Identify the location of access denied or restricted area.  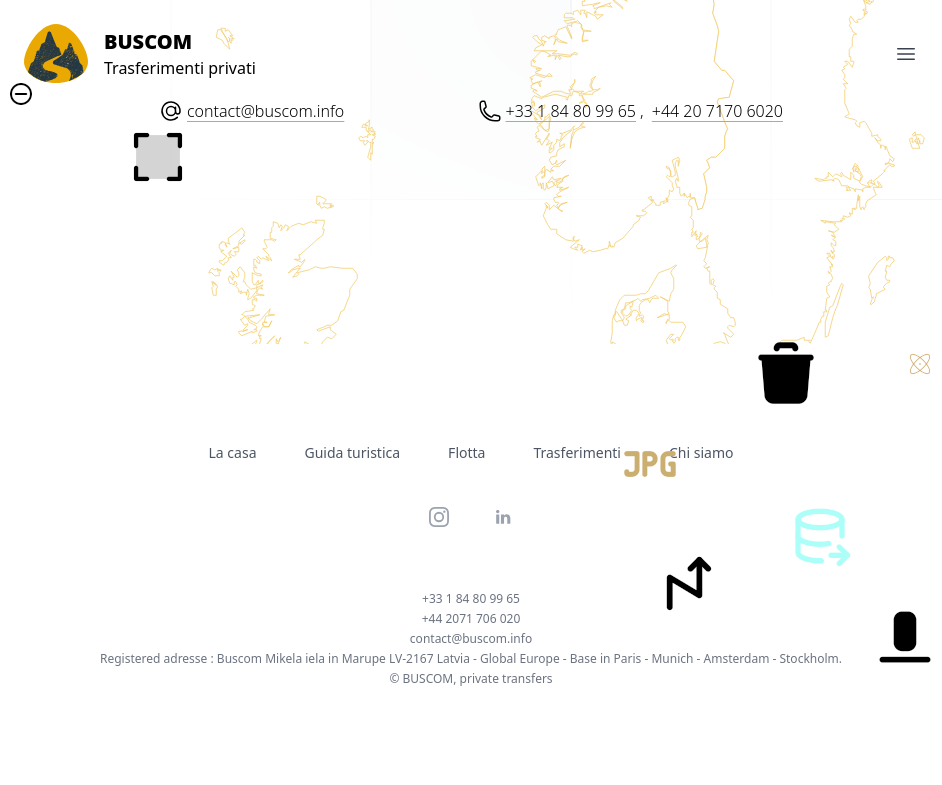
(21, 94).